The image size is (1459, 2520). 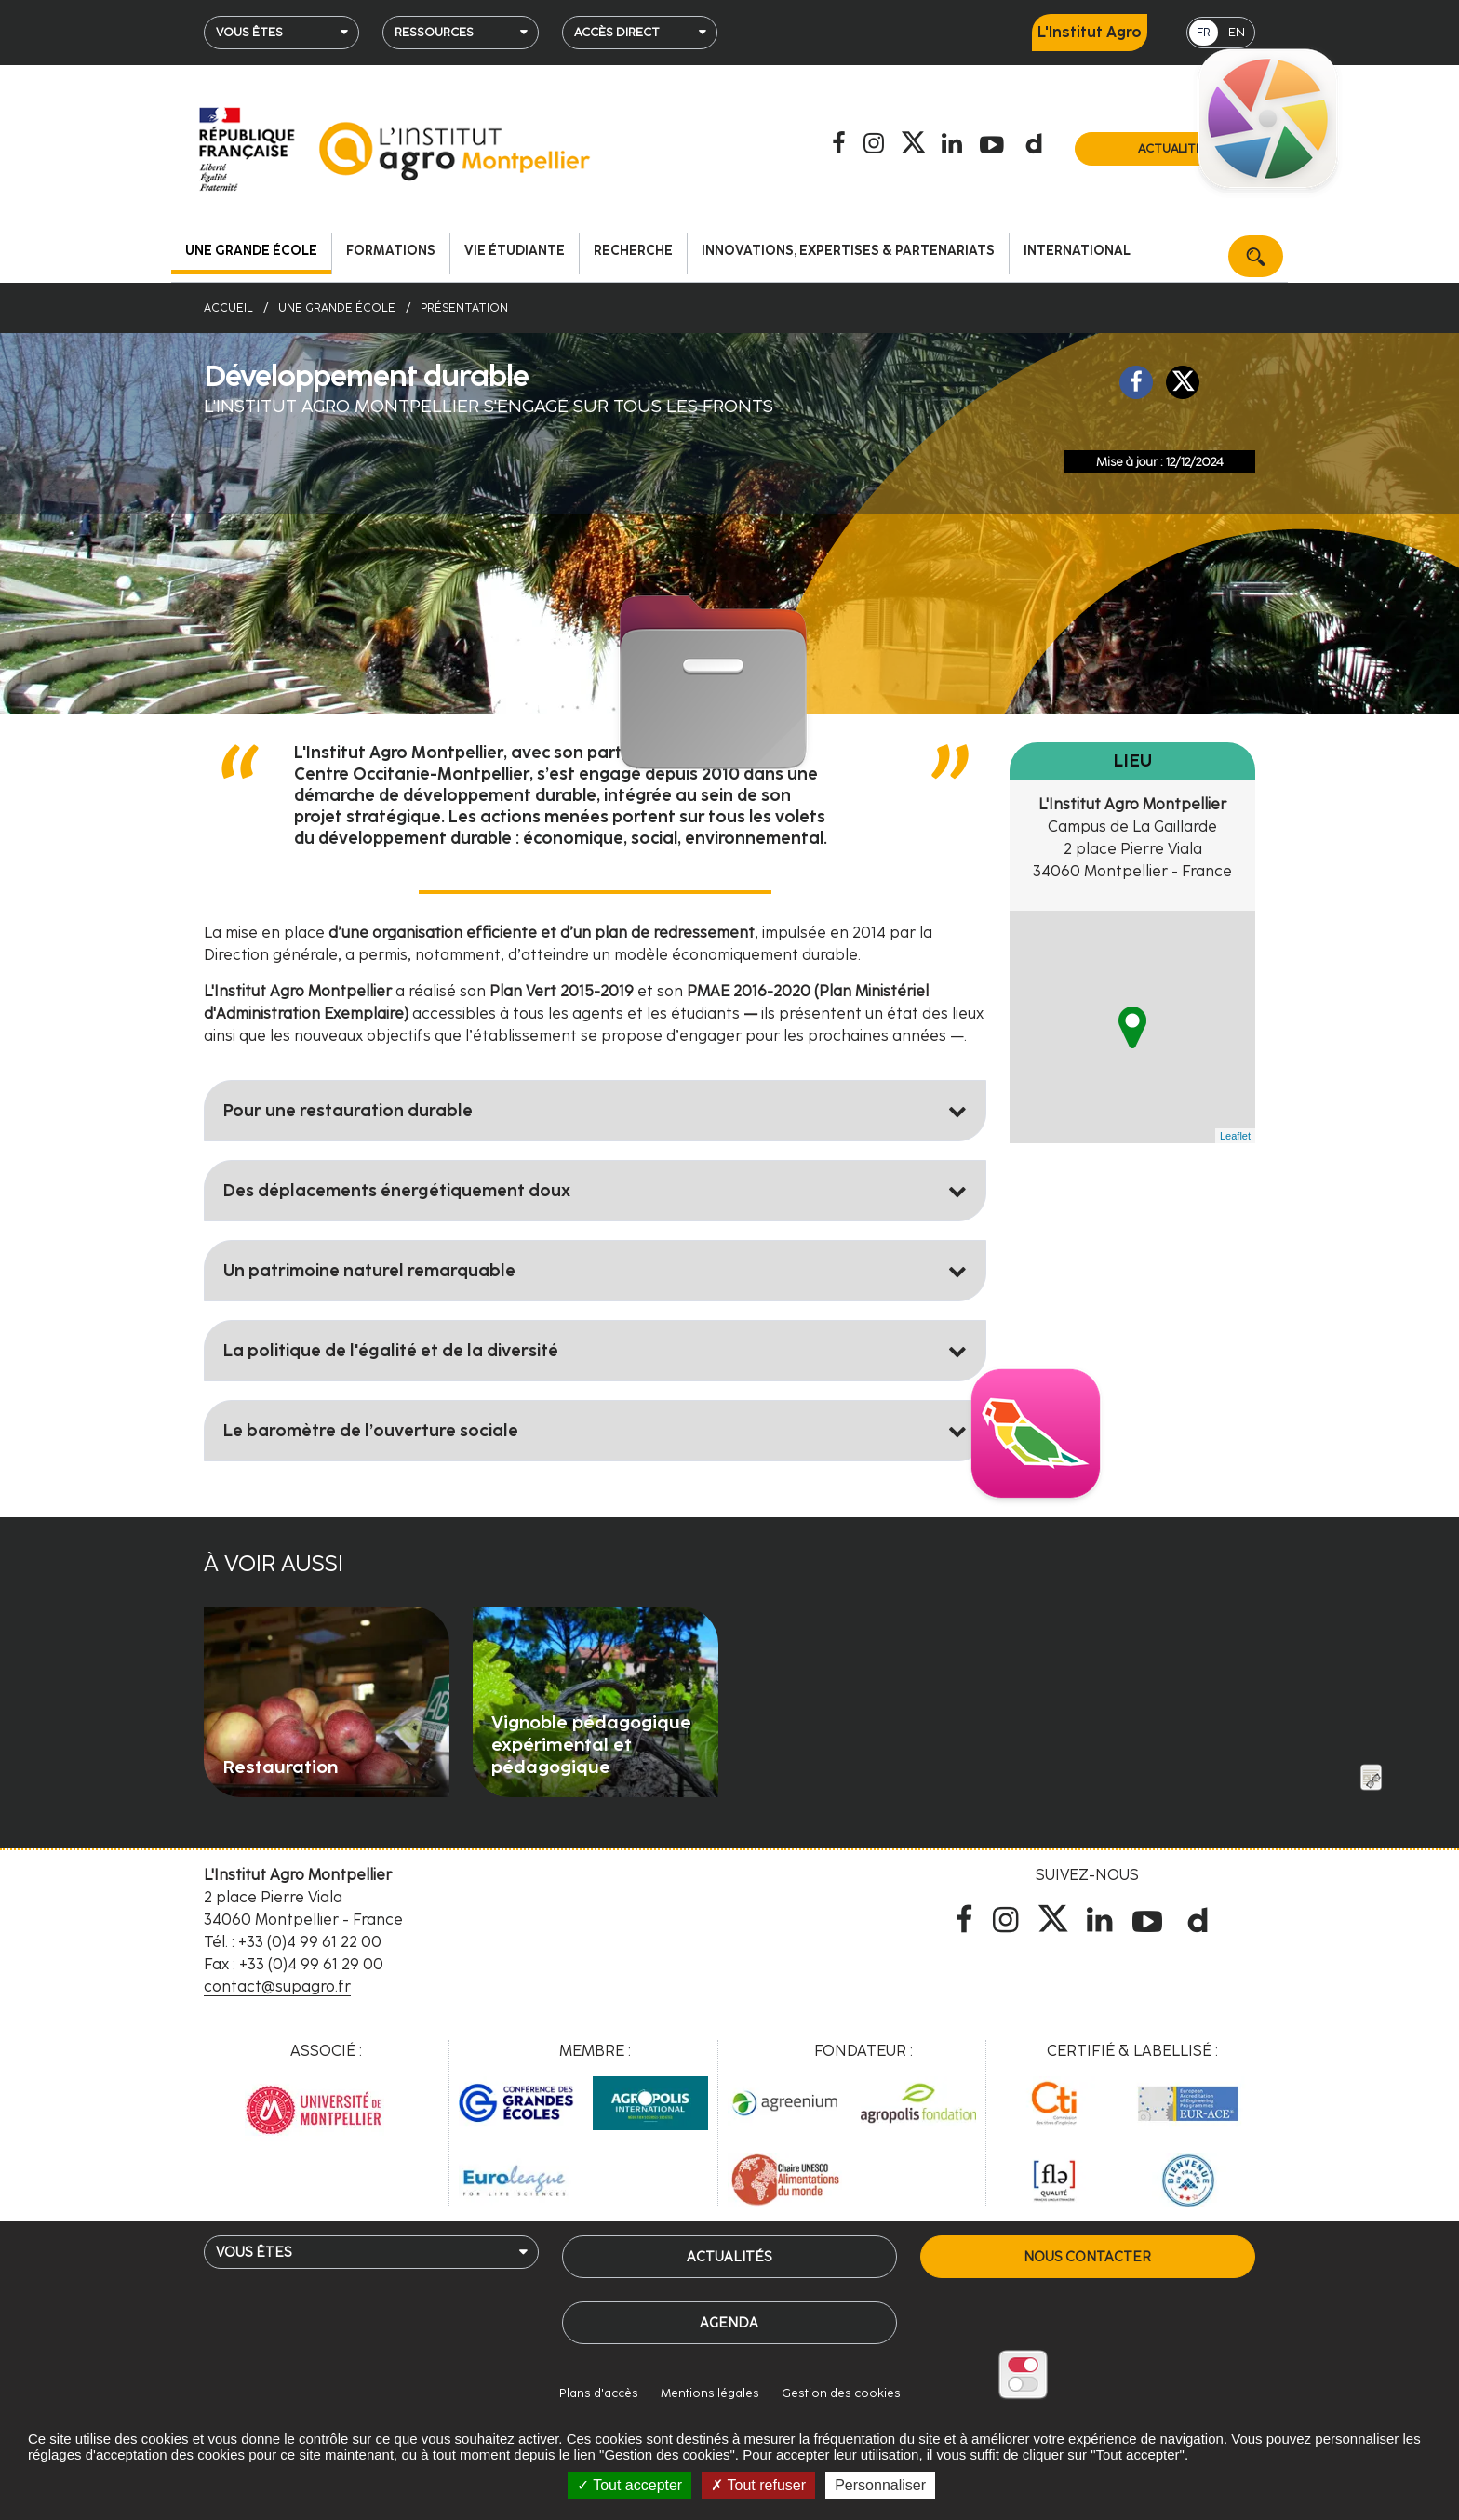 I want to click on open office productivity applications, so click(x=1371, y=1777).